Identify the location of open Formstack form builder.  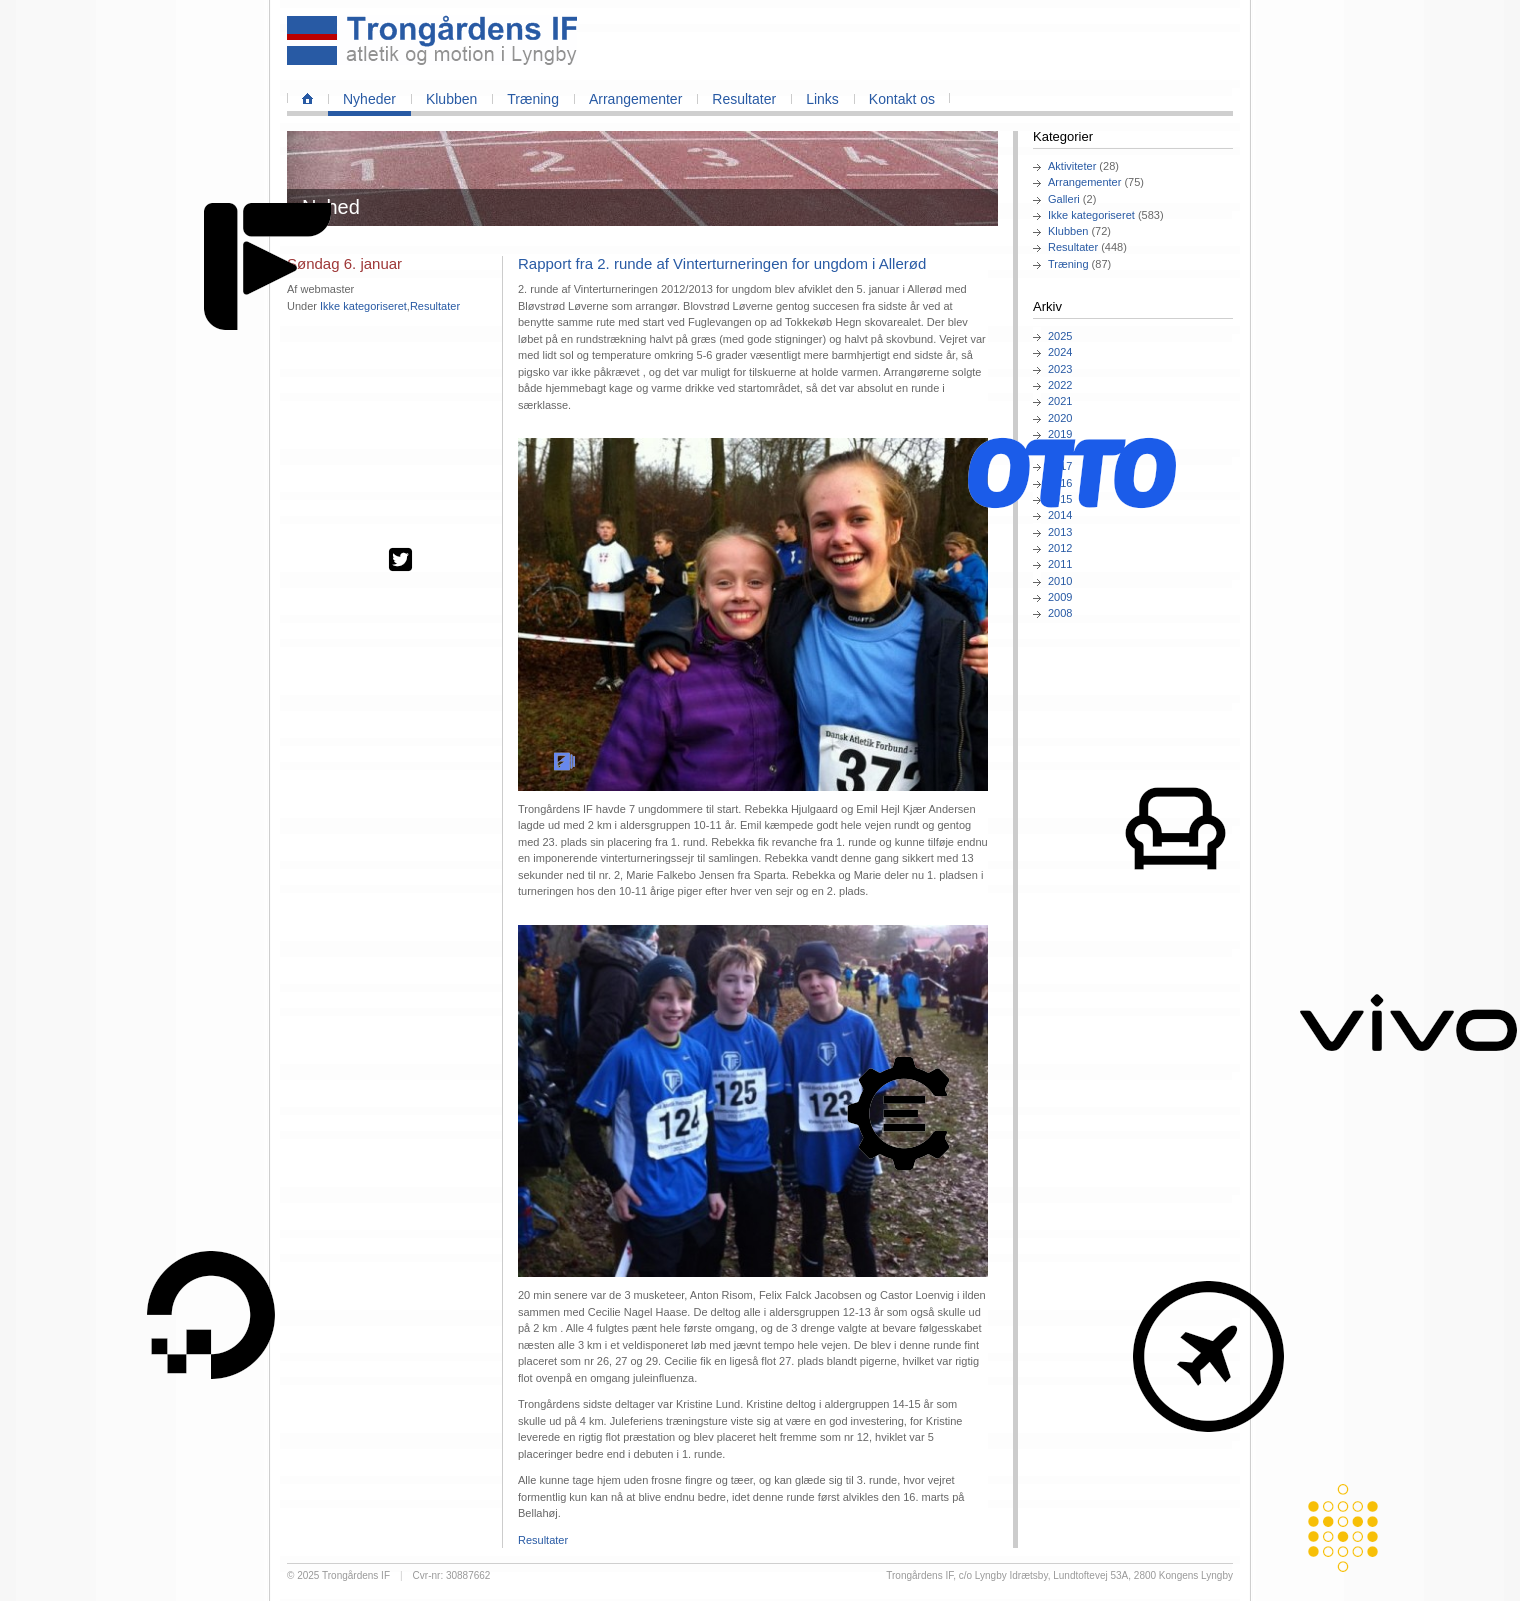
(564, 761).